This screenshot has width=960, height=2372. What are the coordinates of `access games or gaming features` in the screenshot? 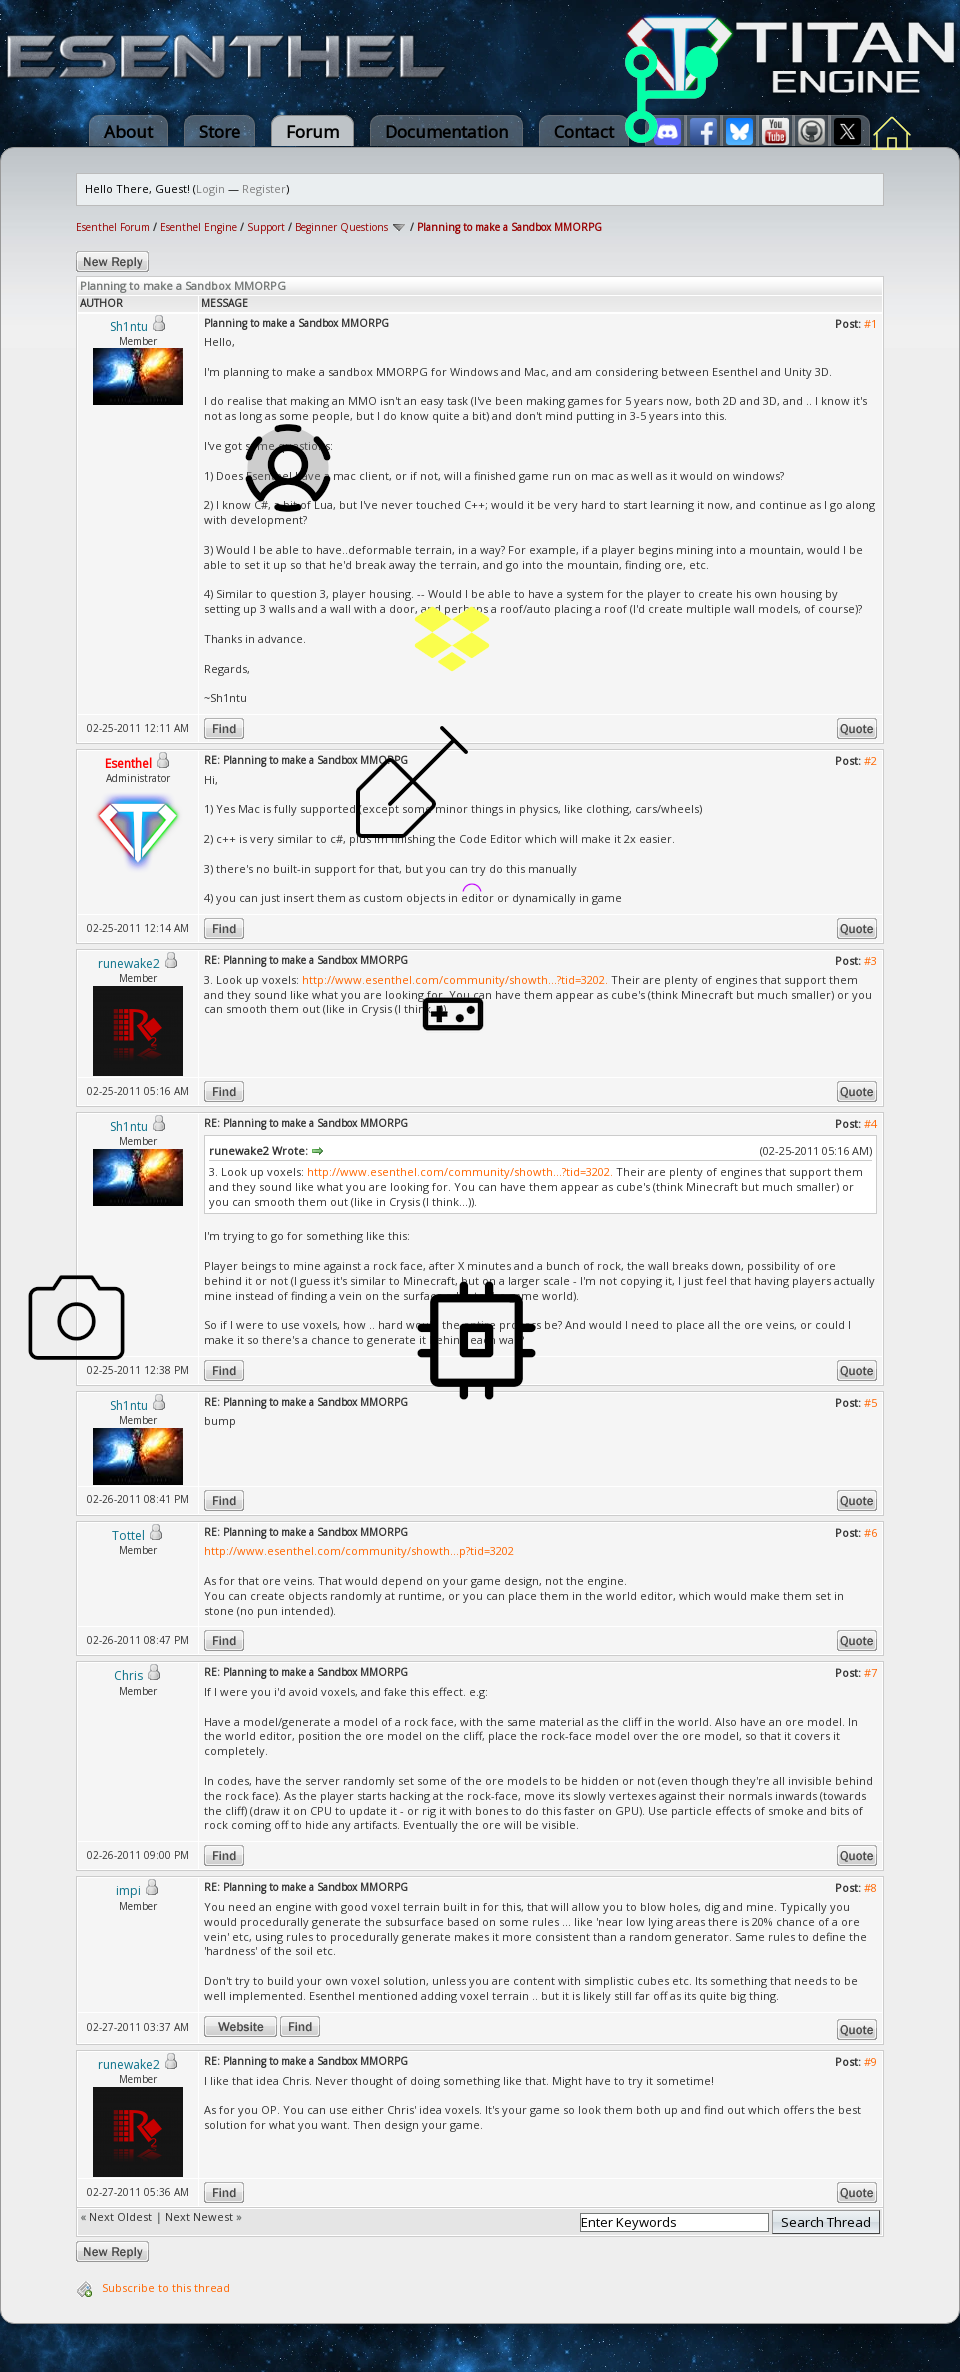 It's located at (453, 1014).